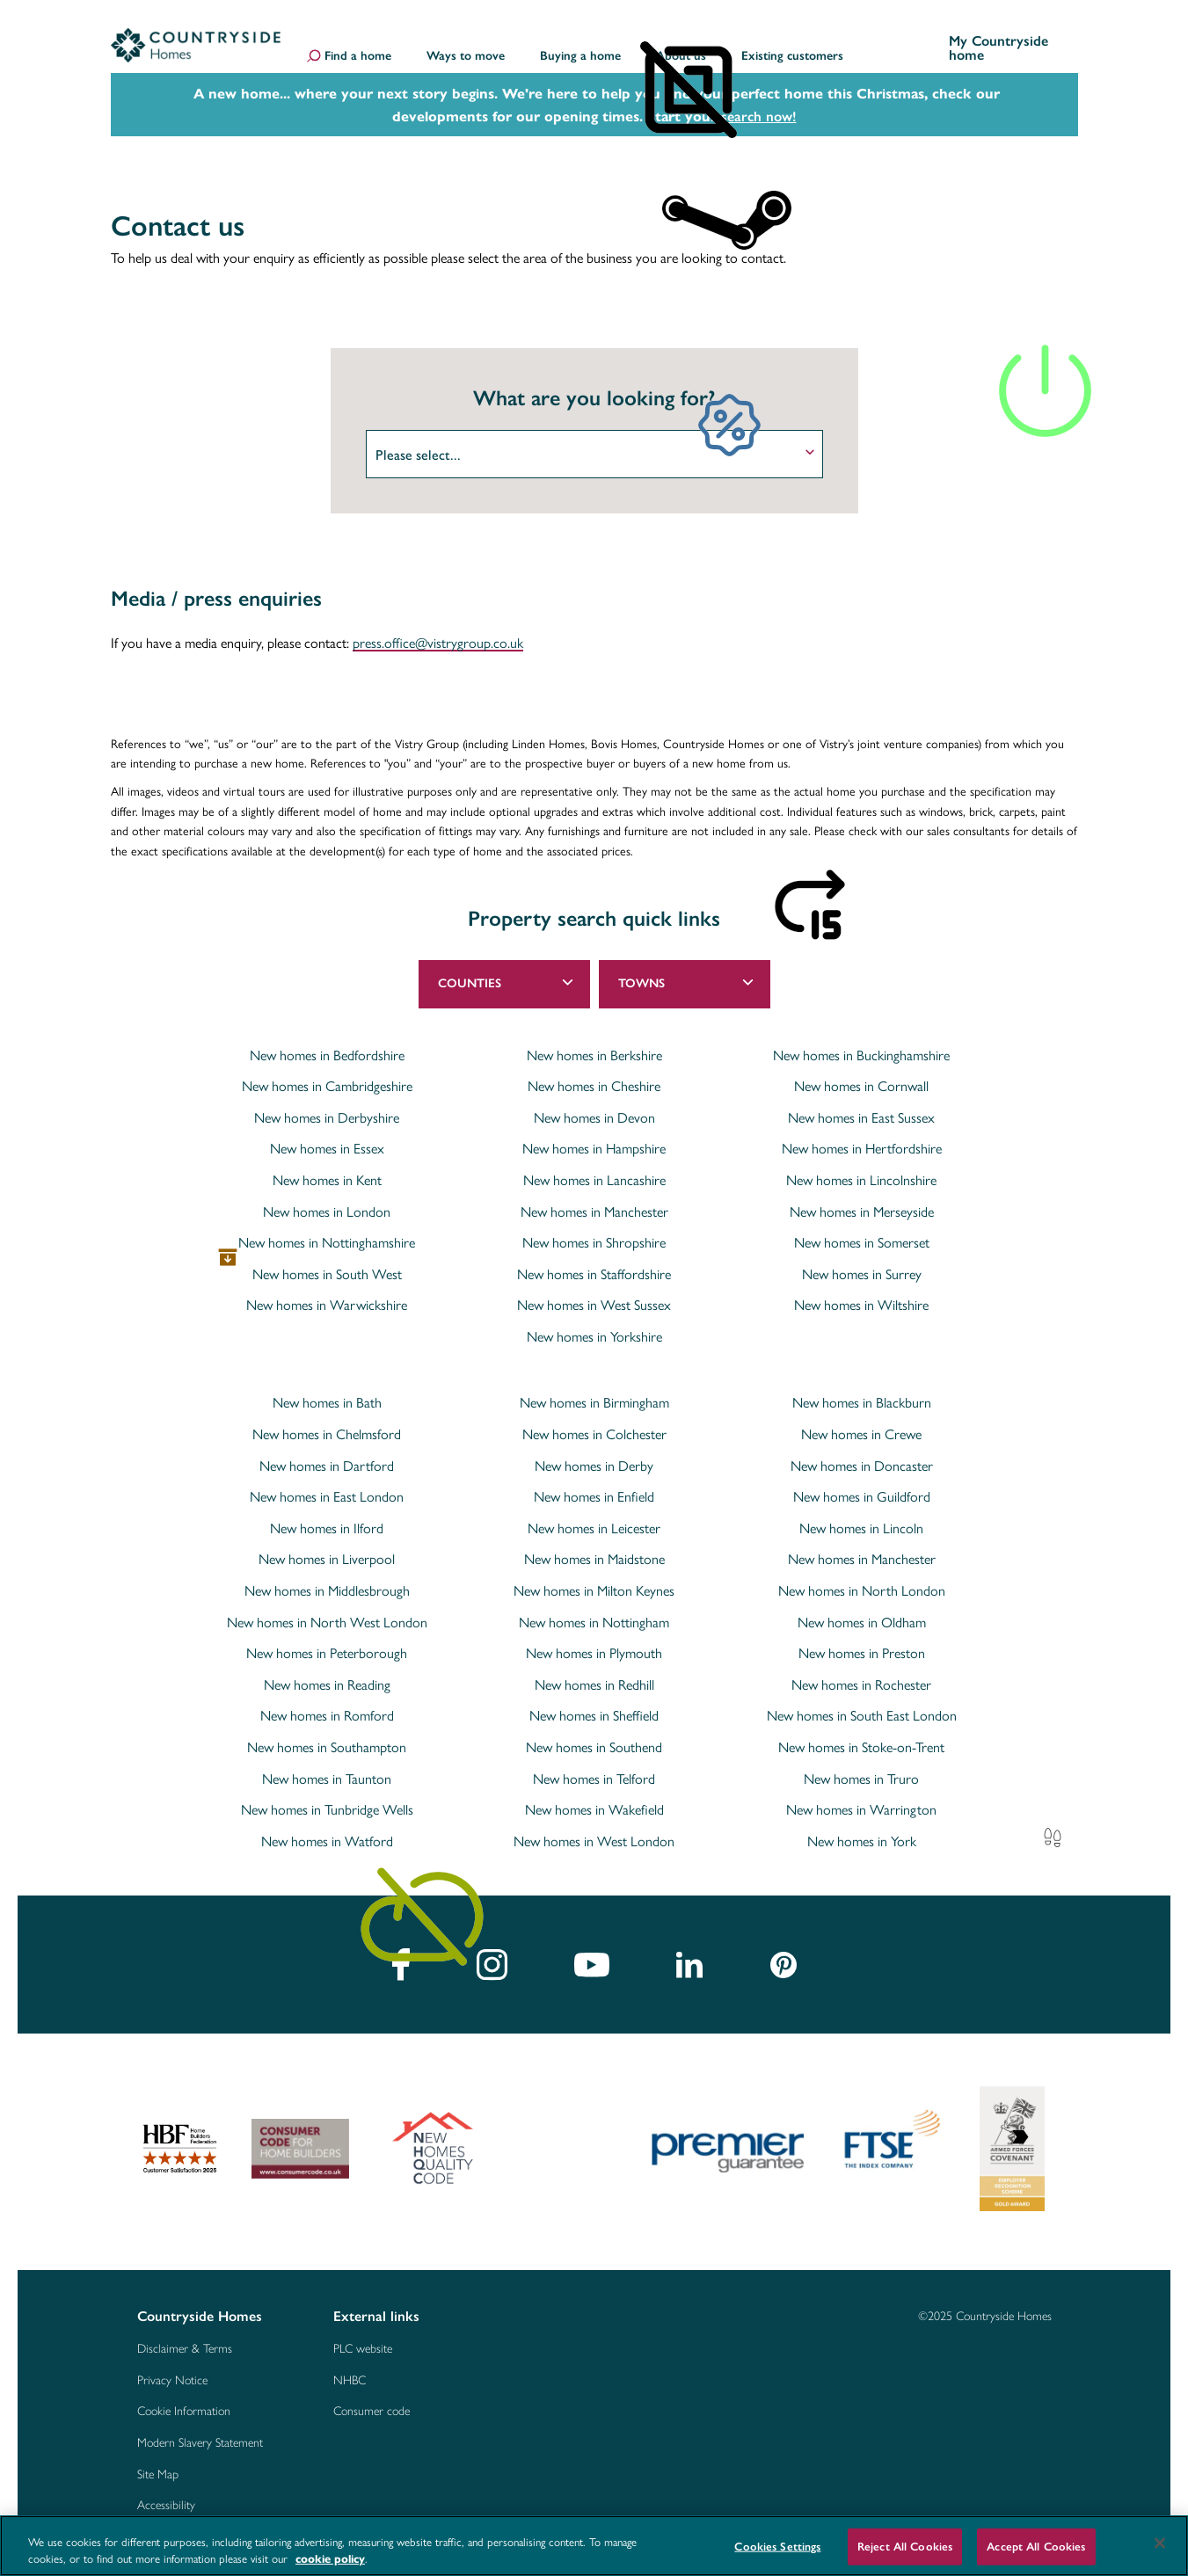  Describe the element at coordinates (422, 1917) in the screenshot. I see `indicates cloud sync is disabled` at that location.